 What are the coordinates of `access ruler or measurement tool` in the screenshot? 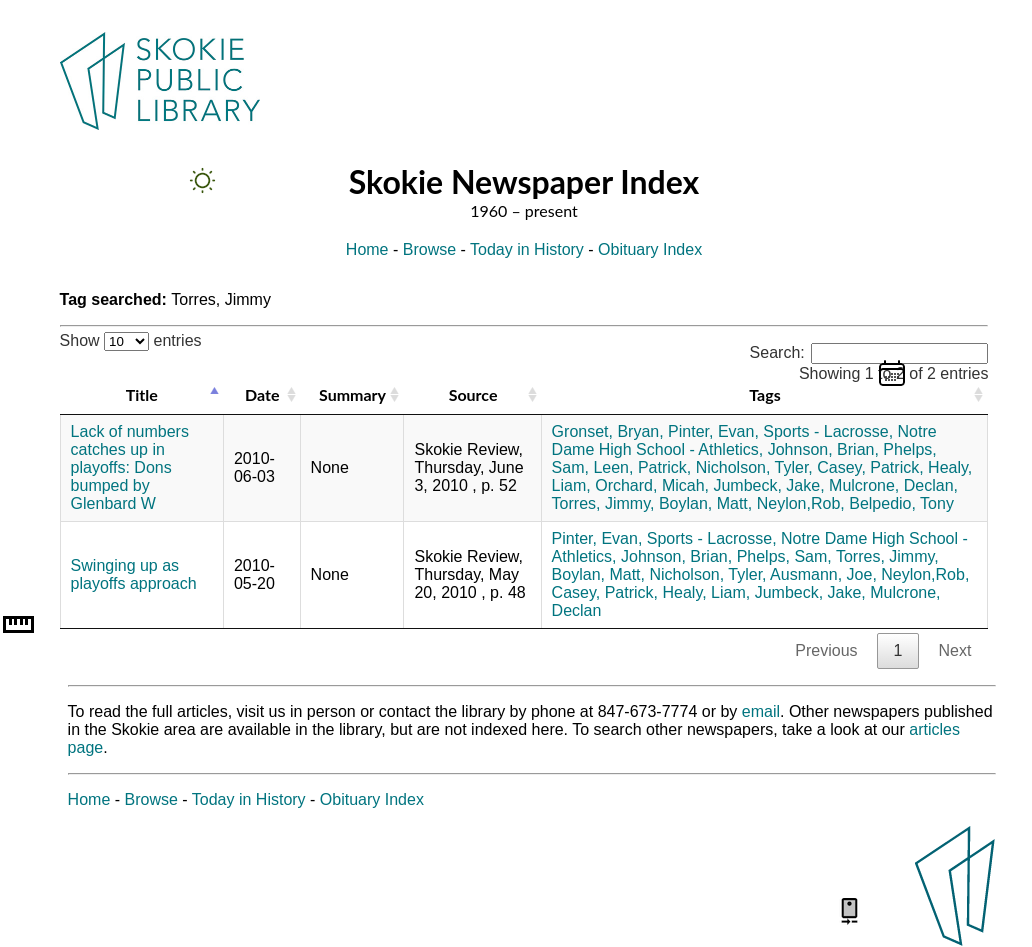 It's located at (18, 624).